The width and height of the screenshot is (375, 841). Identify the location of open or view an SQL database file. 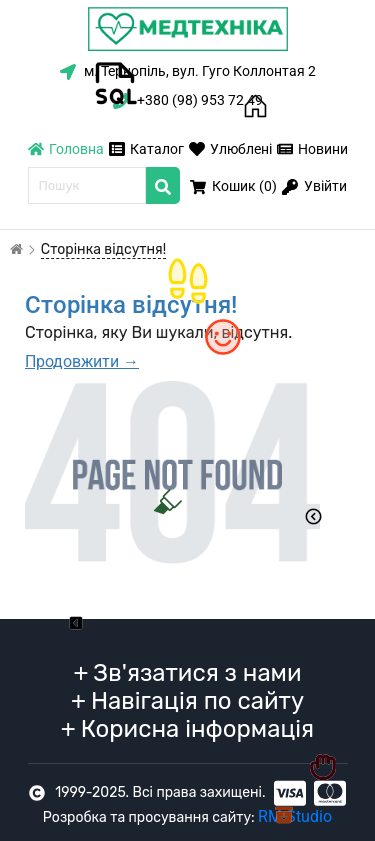
(115, 85).